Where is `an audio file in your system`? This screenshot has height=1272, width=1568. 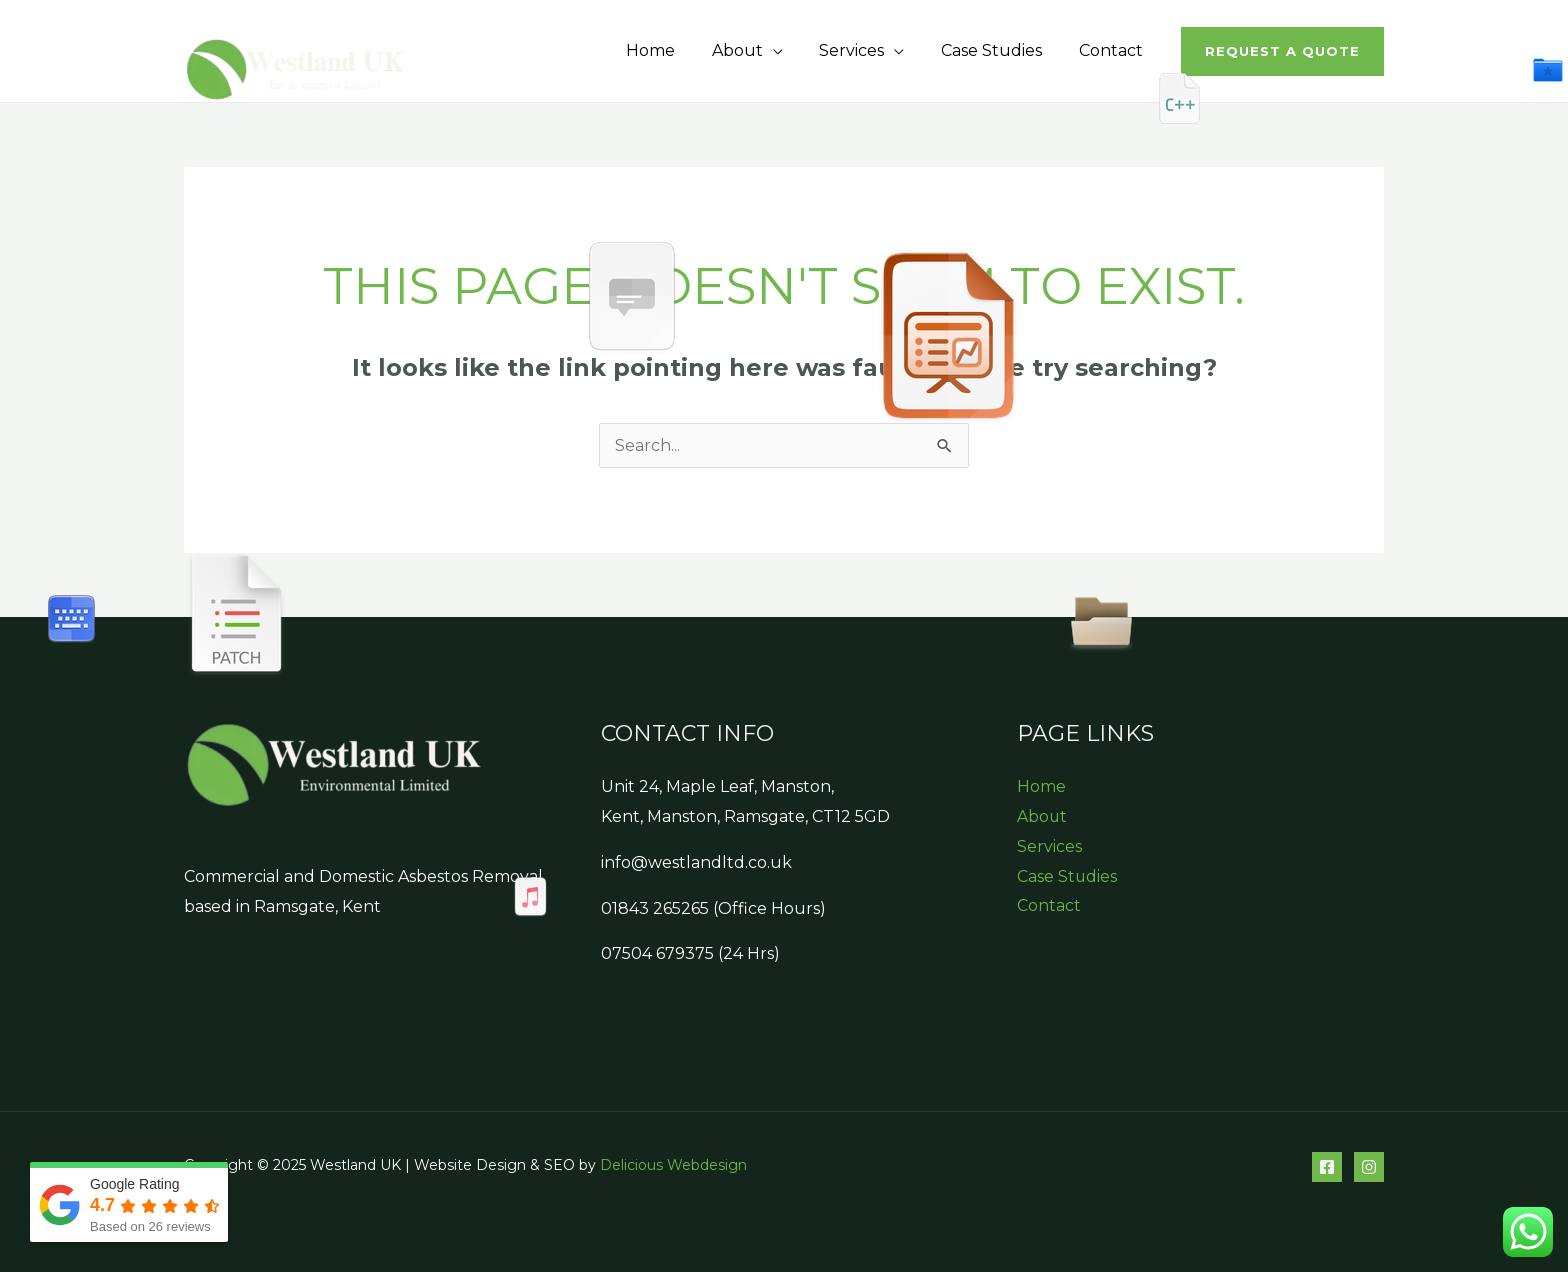 an audio file in your system is located at coordinates (530, 896).